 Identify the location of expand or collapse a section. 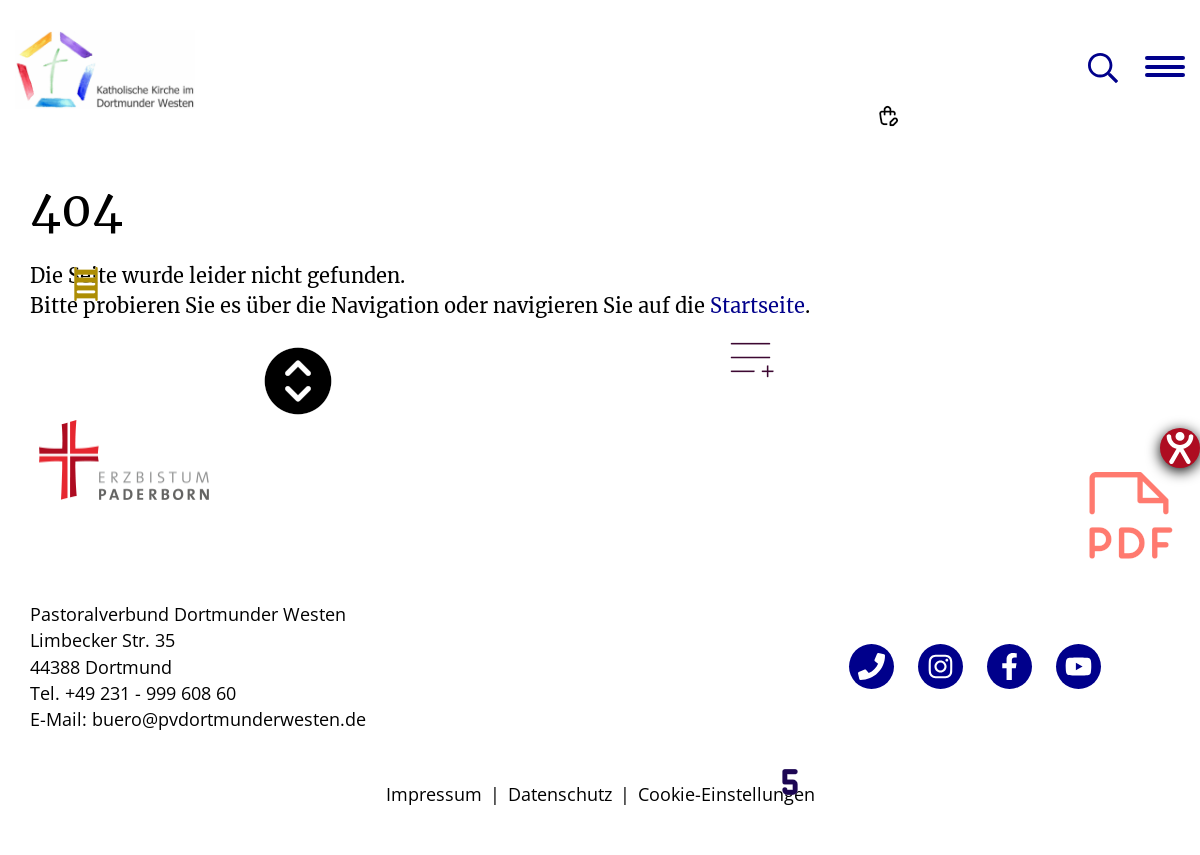
(298, 381).